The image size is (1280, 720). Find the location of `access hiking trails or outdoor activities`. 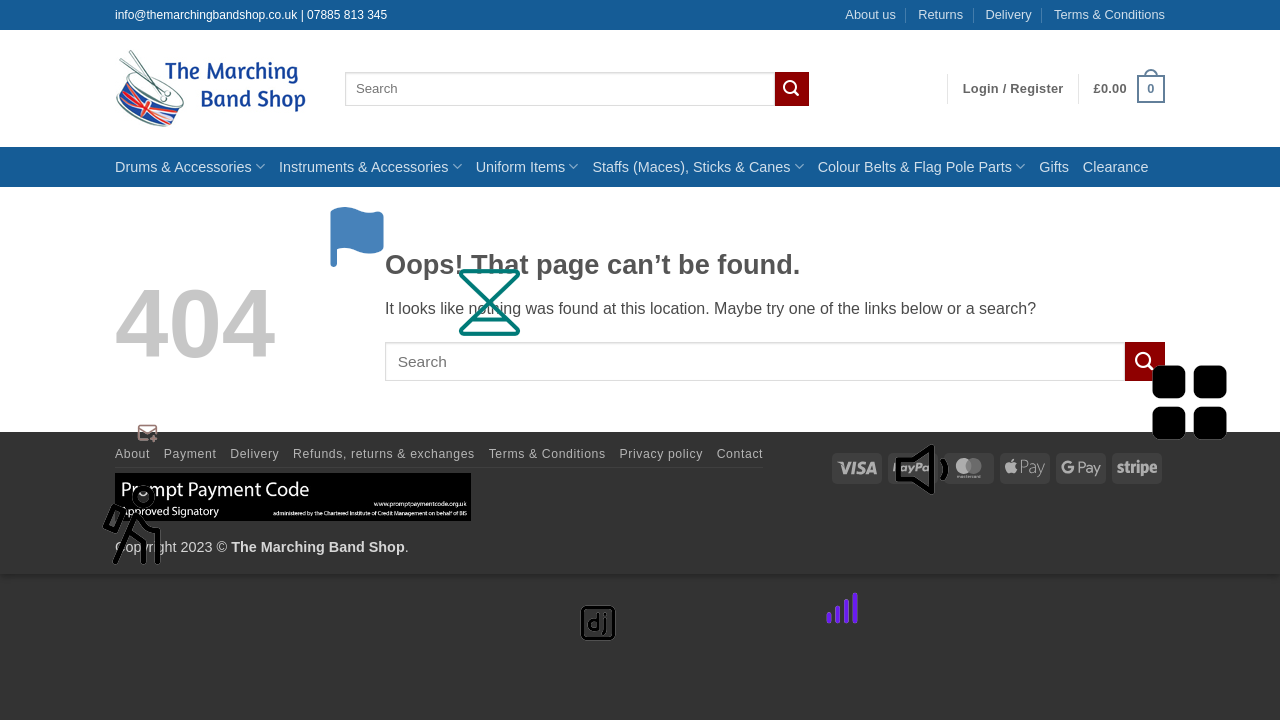

access hiking trails or outdoor activities is located at coordinates (135, 525).